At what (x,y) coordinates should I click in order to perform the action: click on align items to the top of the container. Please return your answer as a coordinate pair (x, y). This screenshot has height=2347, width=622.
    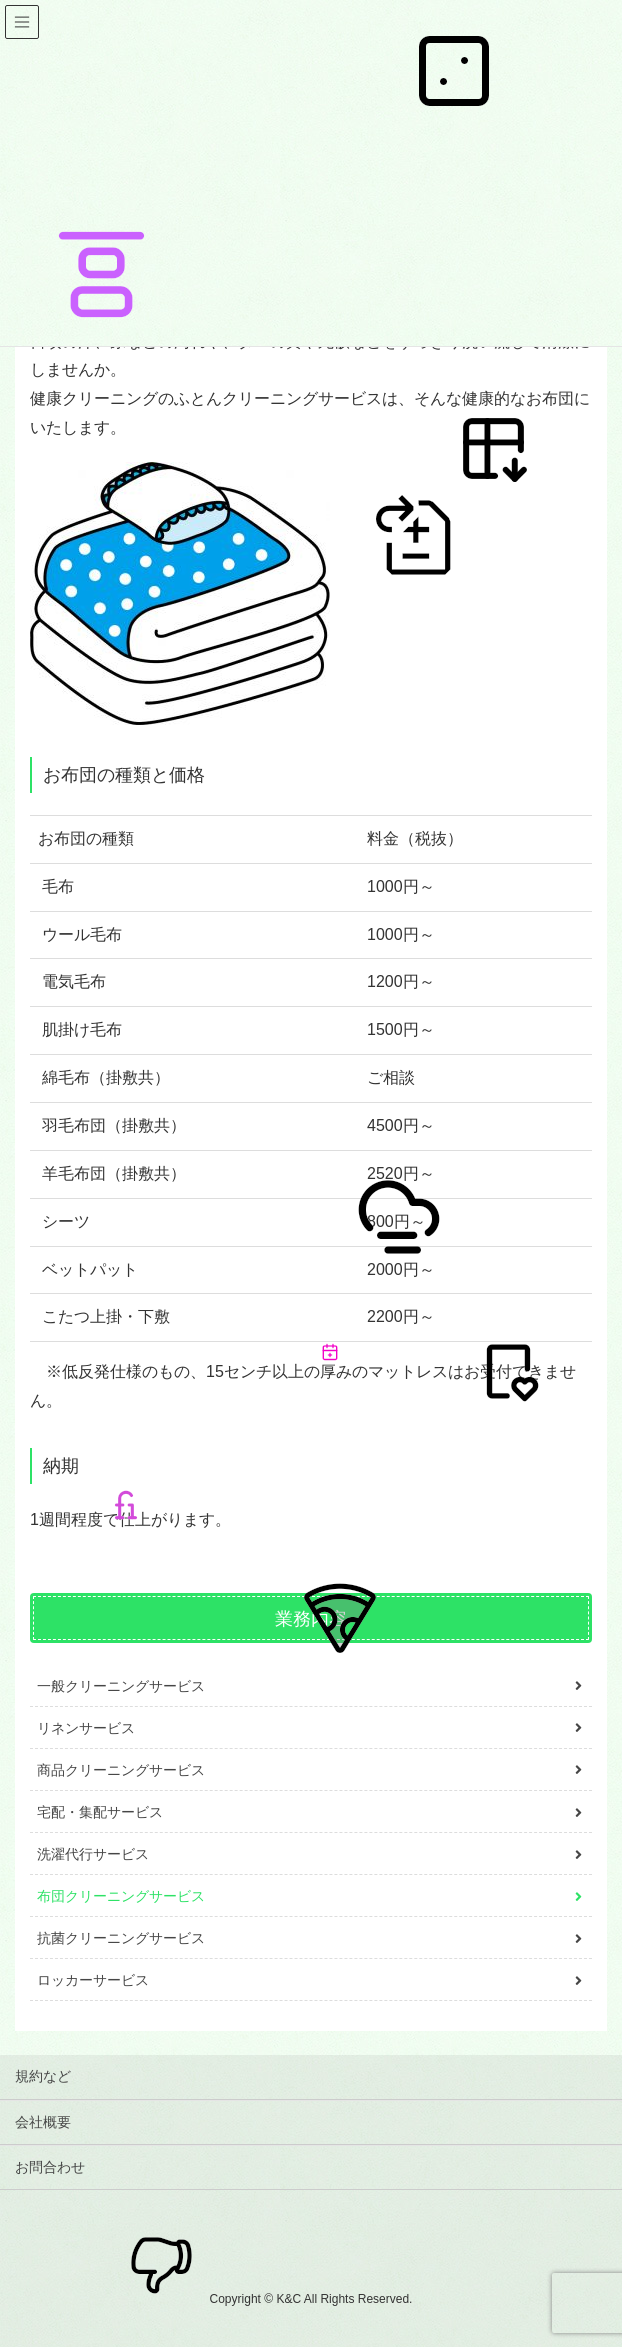
    Looking at the image, I should click on (101, 274).